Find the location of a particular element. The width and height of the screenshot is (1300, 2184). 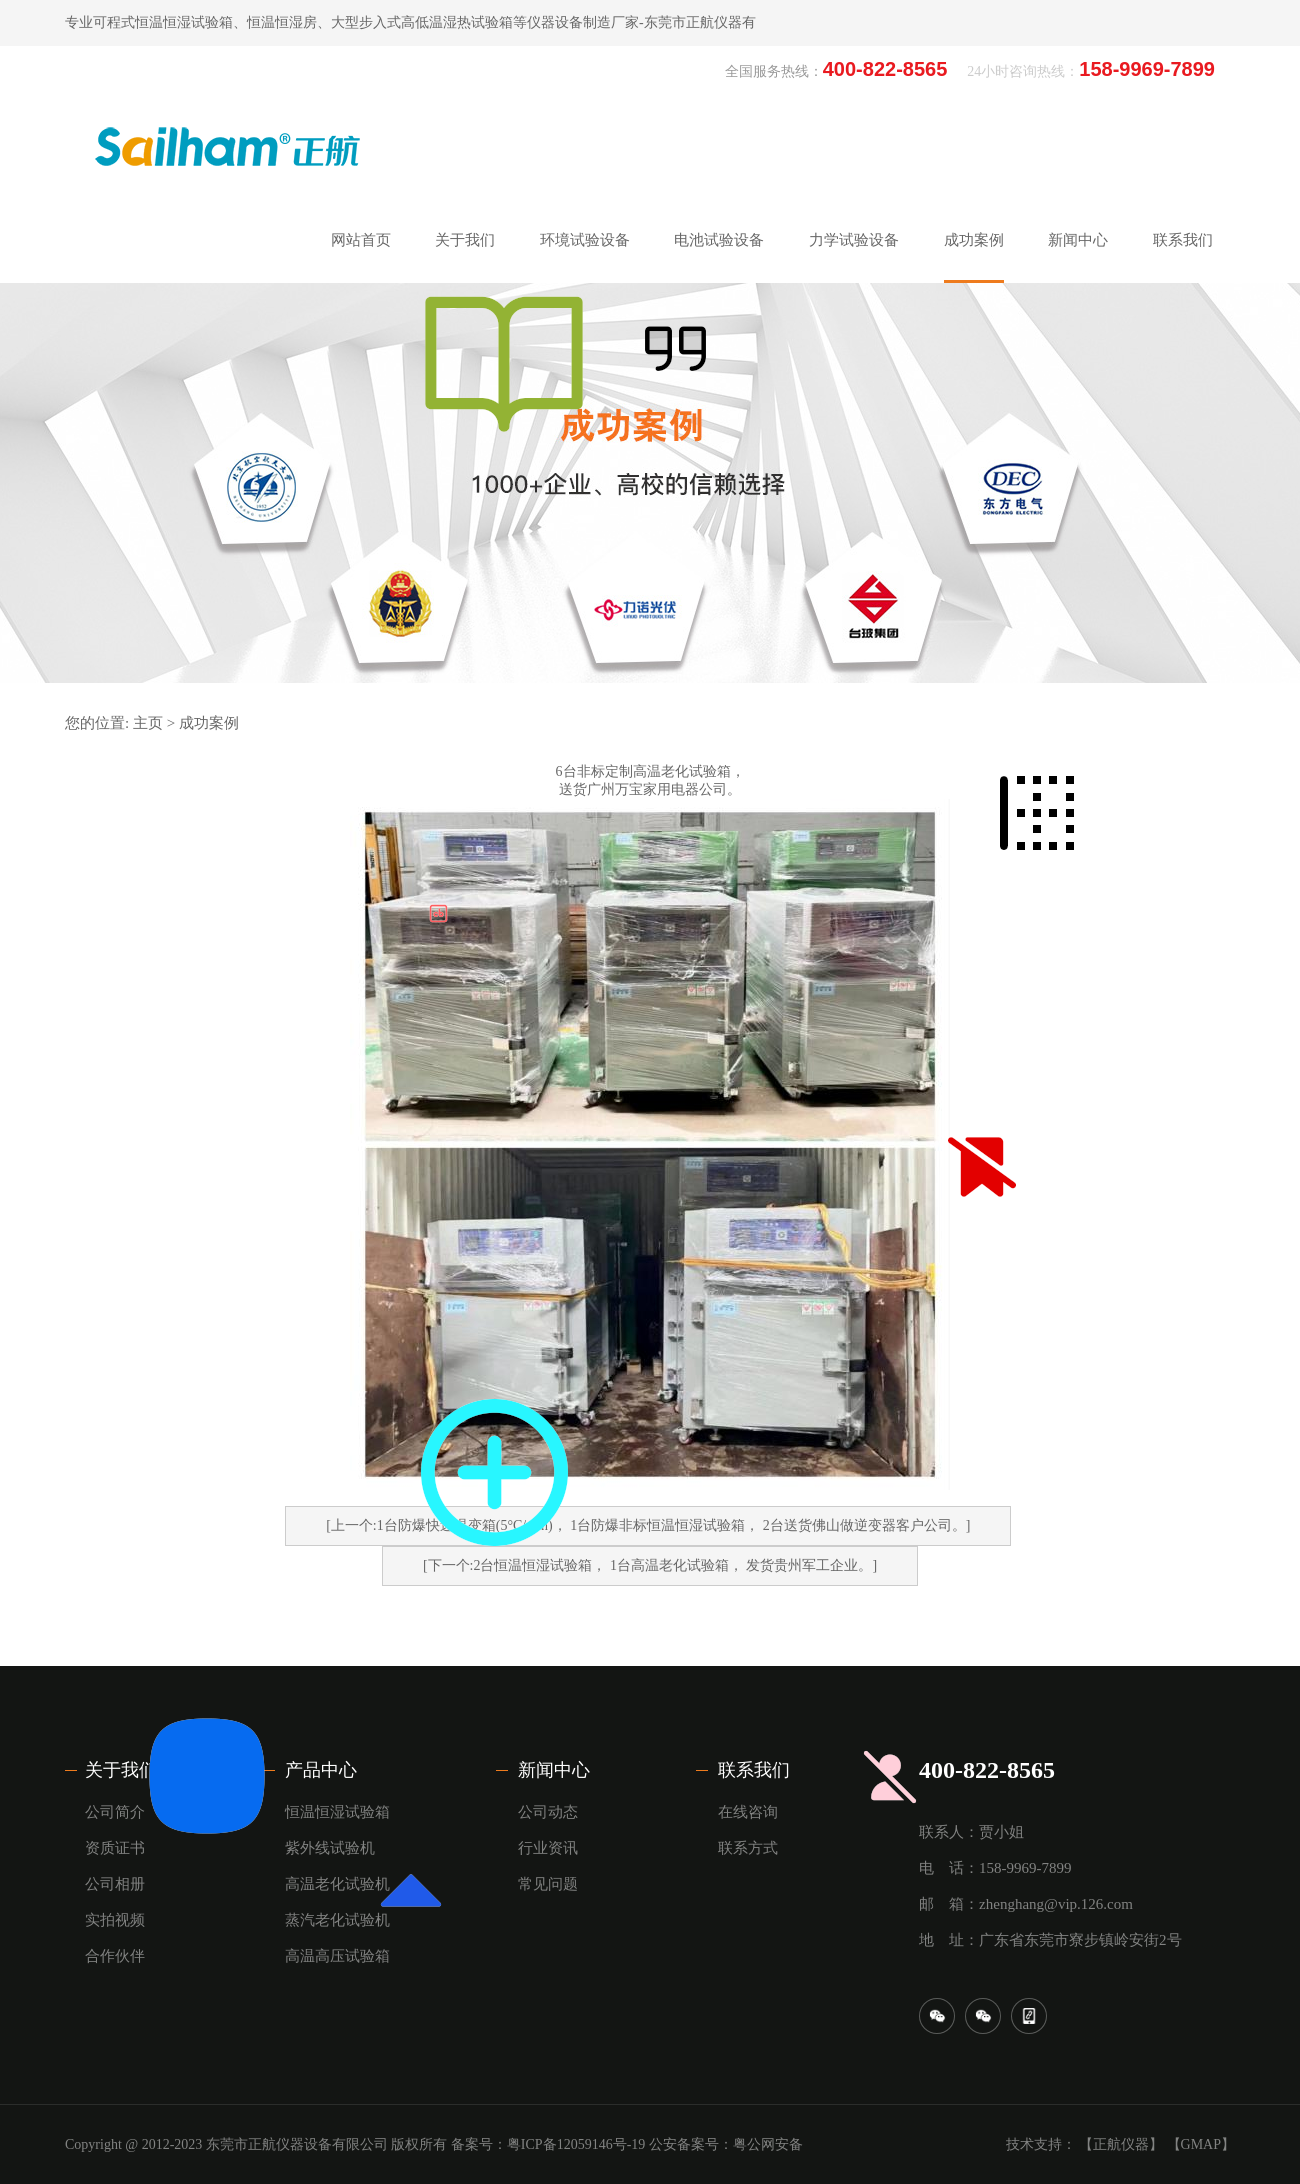

visit crunchbase company profile is located at coordinates (438, 913).